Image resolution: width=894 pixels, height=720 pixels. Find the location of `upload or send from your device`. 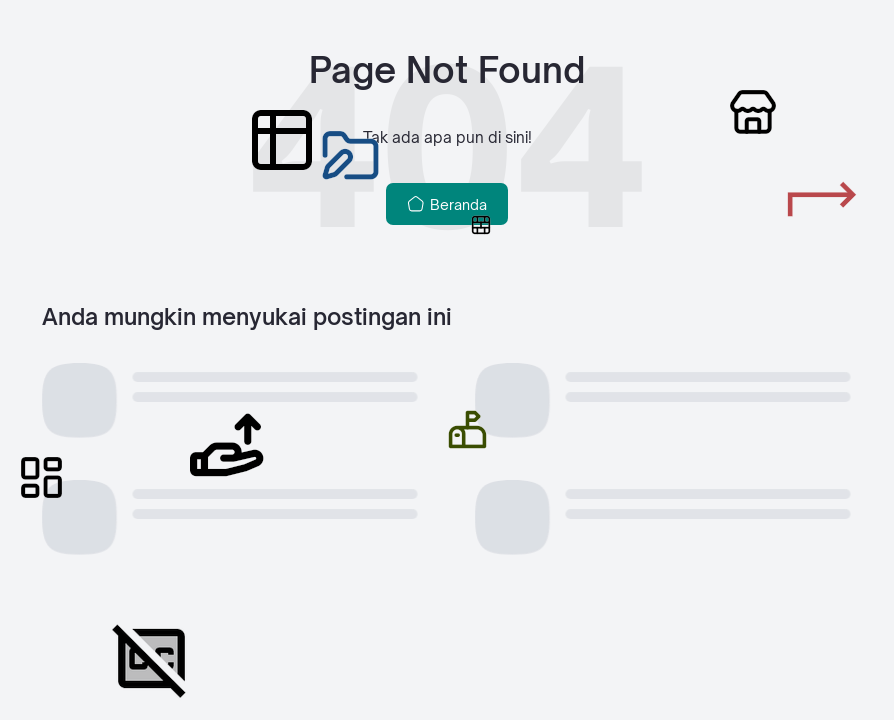

upload or send from your device is located at coordinates (228, 448).